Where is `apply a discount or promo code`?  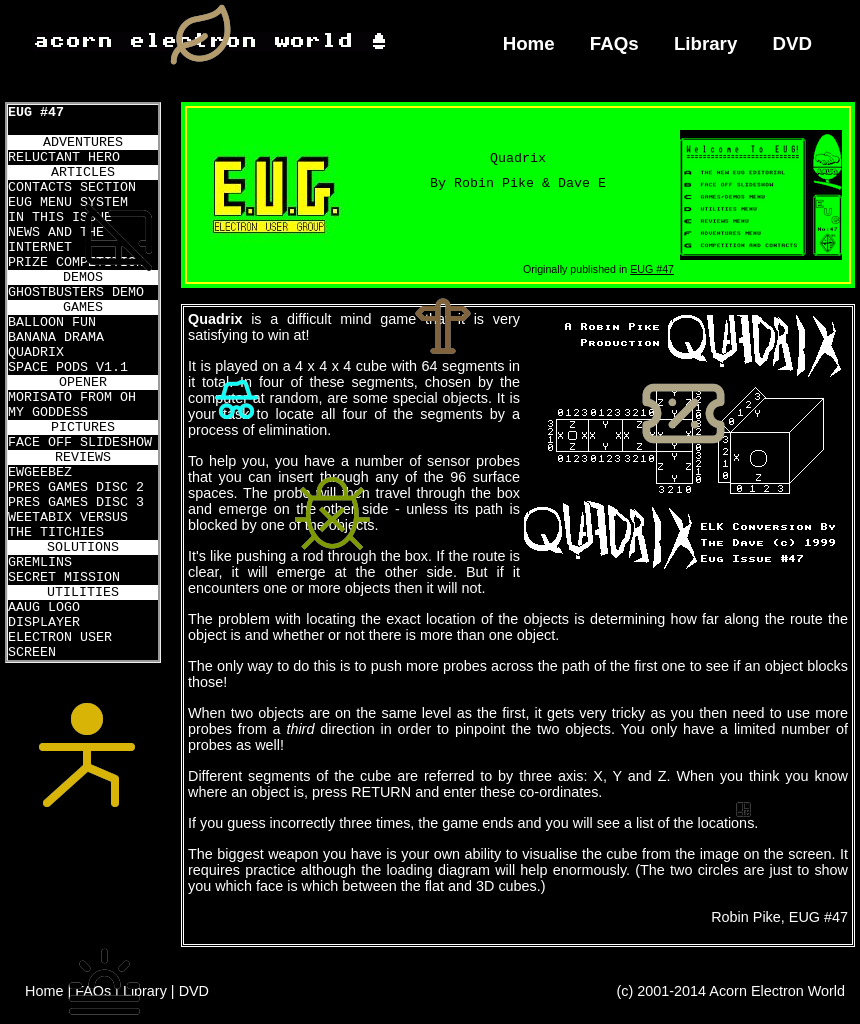
apply a discount or promo code is located at coordinates (683, 413).